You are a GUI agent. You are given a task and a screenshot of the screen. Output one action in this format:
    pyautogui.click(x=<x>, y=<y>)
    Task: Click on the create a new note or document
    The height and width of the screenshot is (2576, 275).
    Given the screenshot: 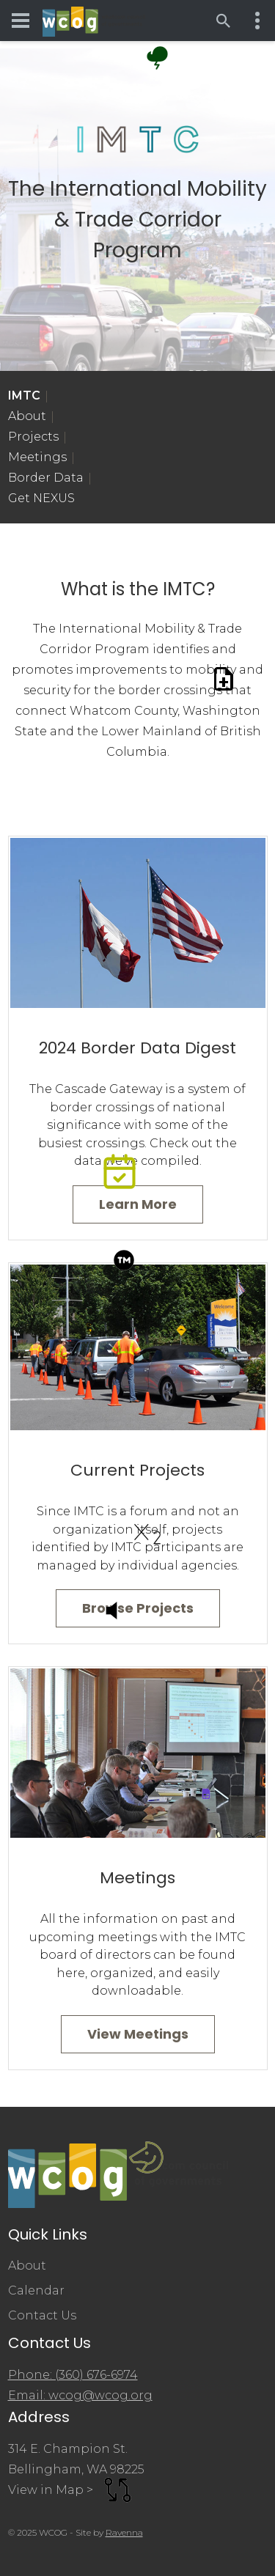 What is the action you would take?
    pyautogui.click(x=224, y=679)
    